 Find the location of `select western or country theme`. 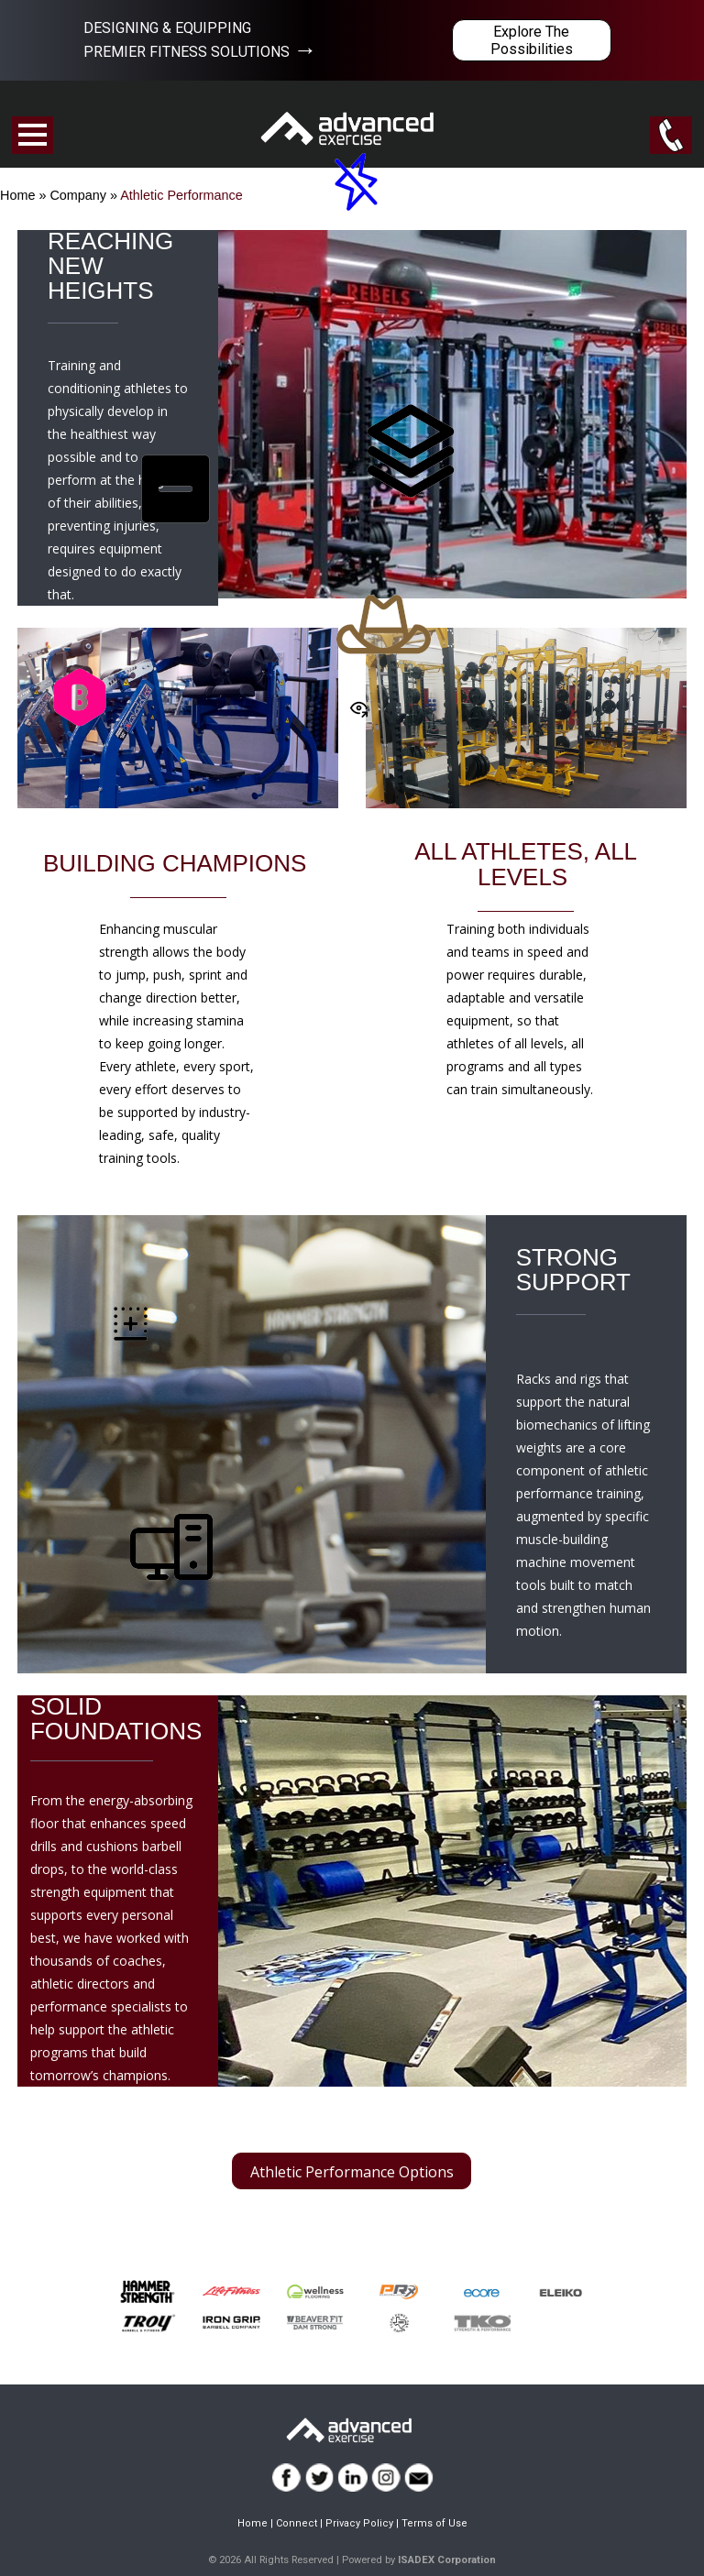

select western or country theme is located at coordinates (383, 627).